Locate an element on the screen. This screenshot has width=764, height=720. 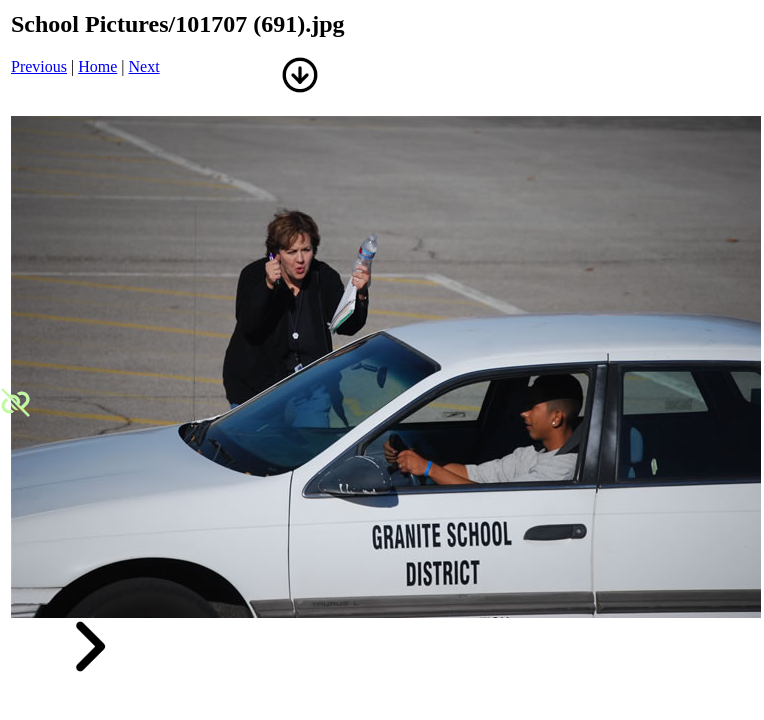
indicates a broken or invalid link is located at coordinates (15, 402).